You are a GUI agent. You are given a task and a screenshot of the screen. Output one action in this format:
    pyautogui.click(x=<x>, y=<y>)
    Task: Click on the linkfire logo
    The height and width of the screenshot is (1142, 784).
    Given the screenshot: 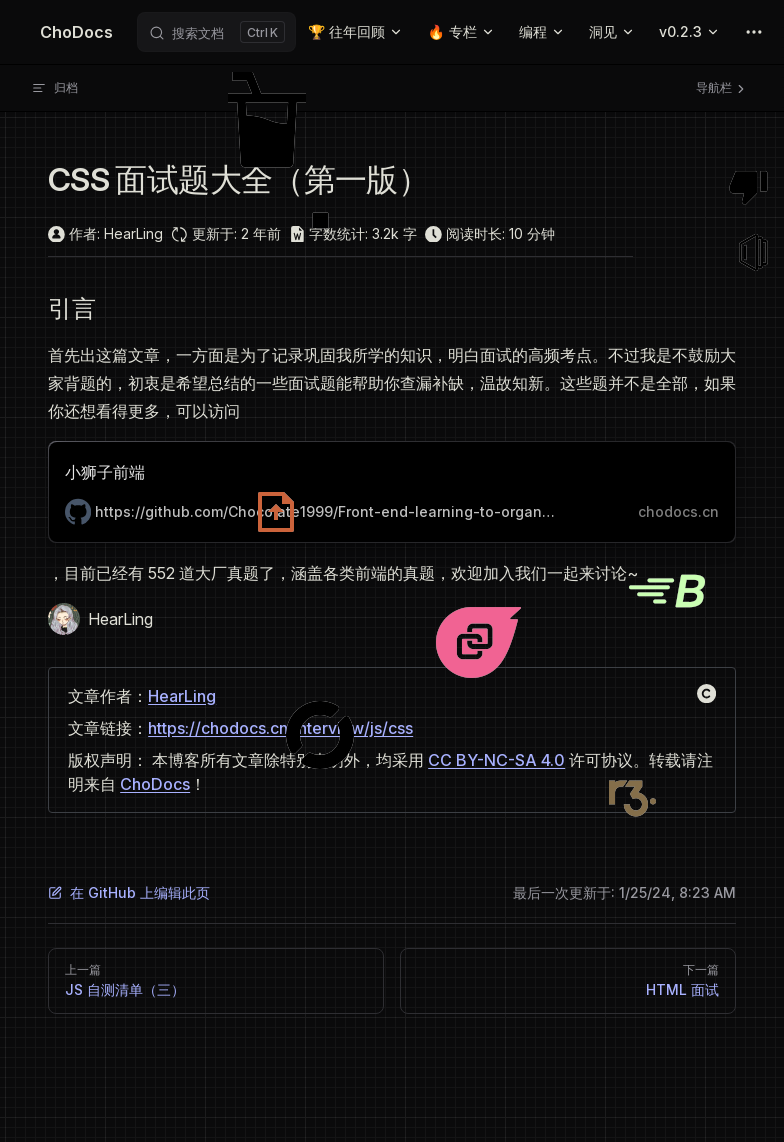 What is the action you would take?
    pyautogui.click(x=478, y=642)
    